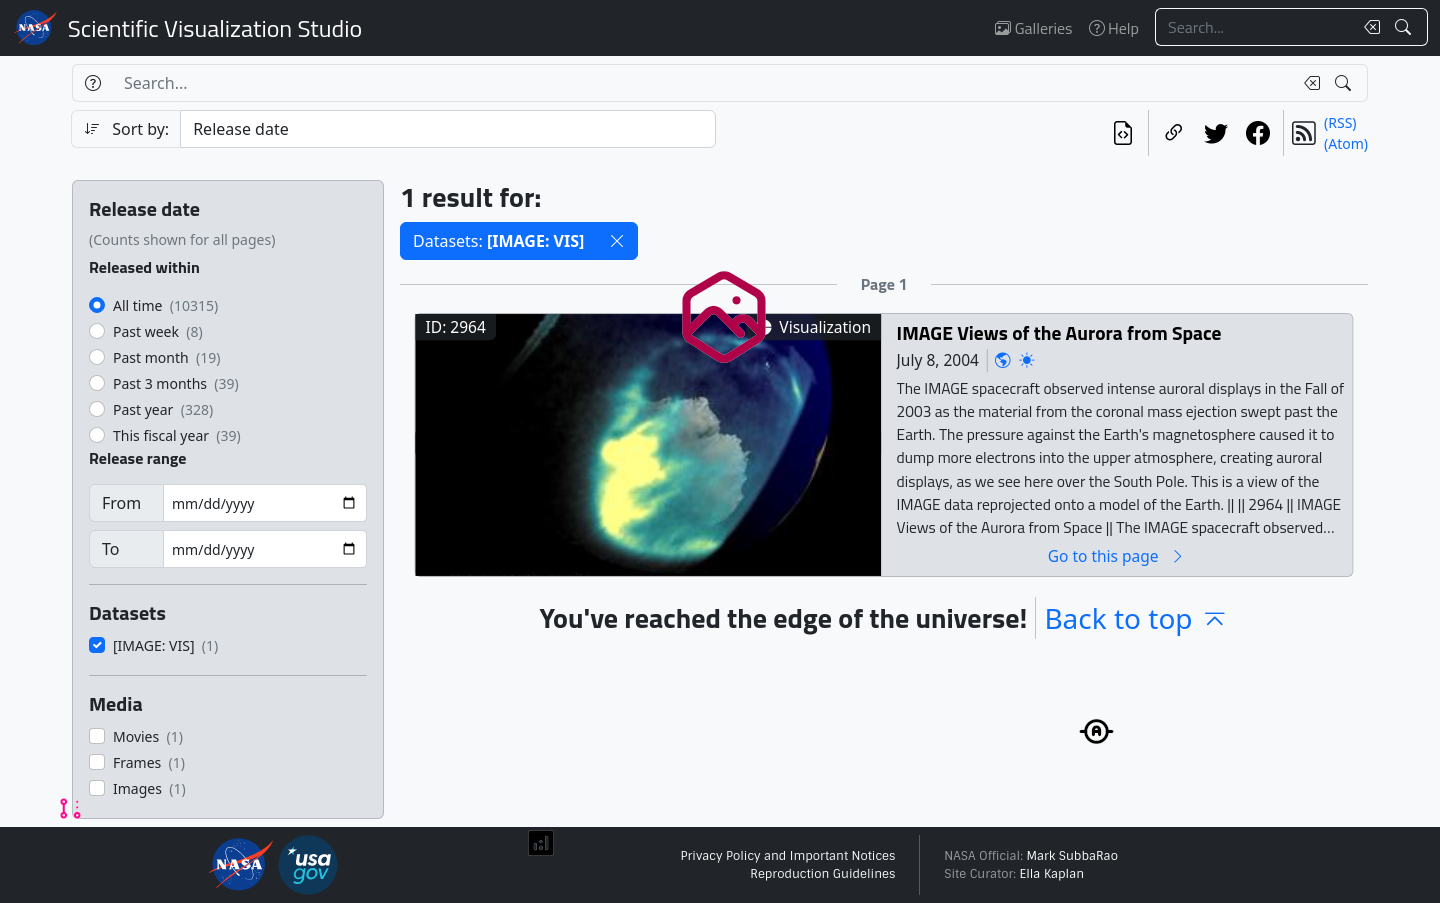 The width and height of the screenshot is (1440, 903). What do you see at coordinates (1096, 731) in the screenshot?
I see `ammeter symbol for circuit diagrams` at bounding box center [1096, 731].